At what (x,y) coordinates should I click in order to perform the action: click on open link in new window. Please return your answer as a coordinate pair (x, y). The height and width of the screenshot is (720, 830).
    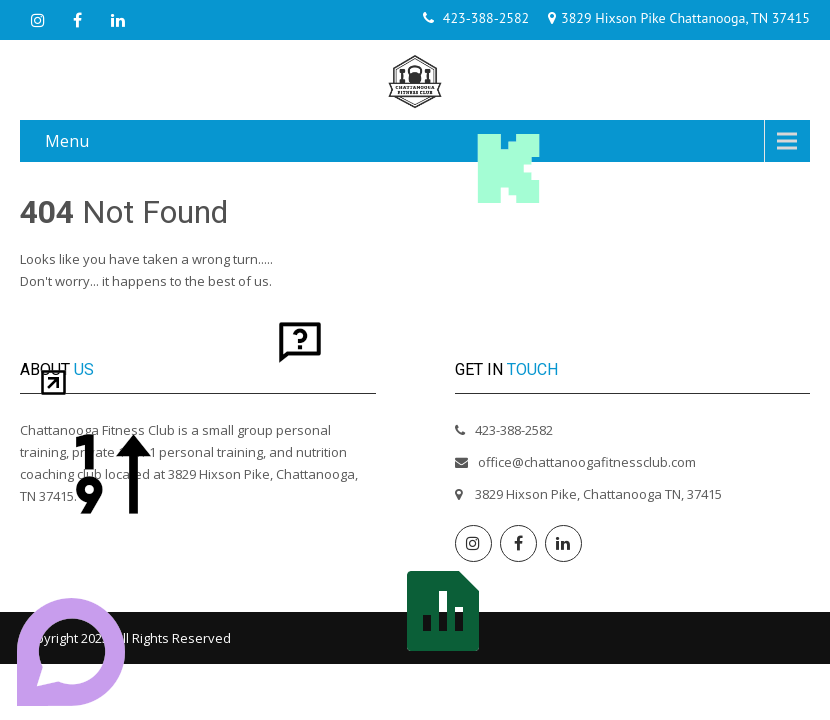
    Looking at the image, I should click on (53, 382).